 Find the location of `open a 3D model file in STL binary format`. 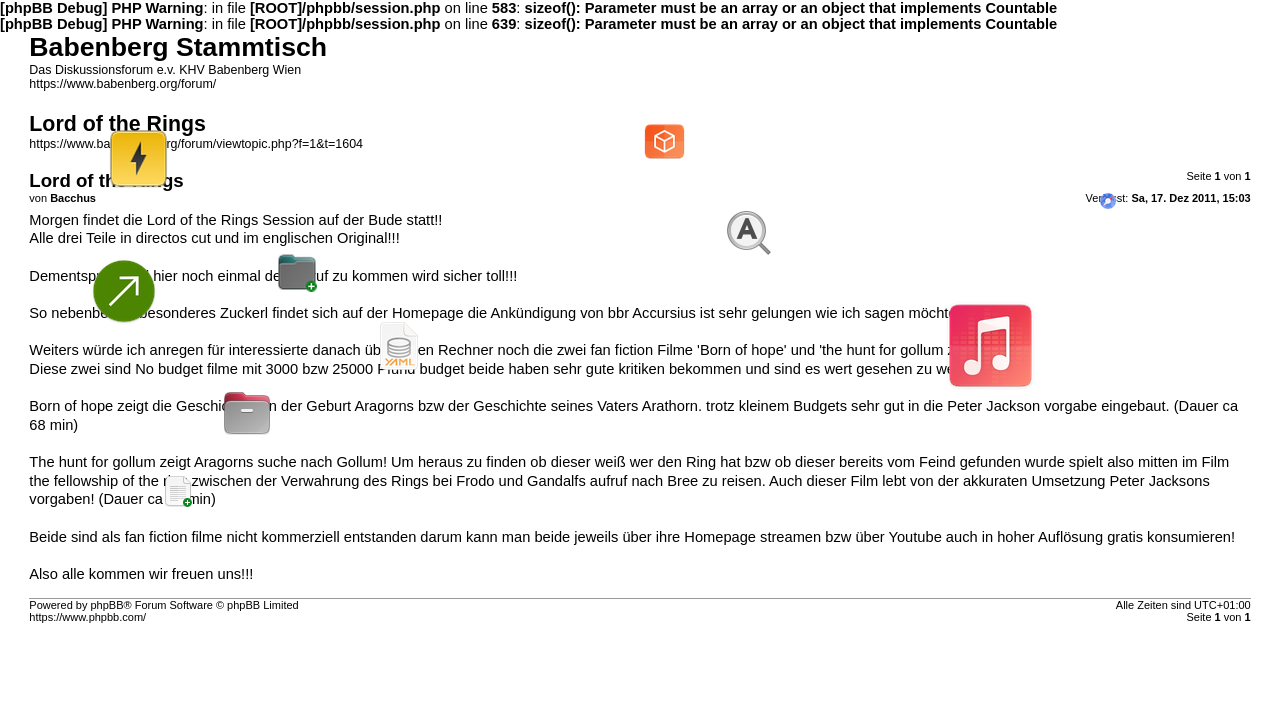

open a 3D model file in STL binary format is located at coordinates (664, 140).